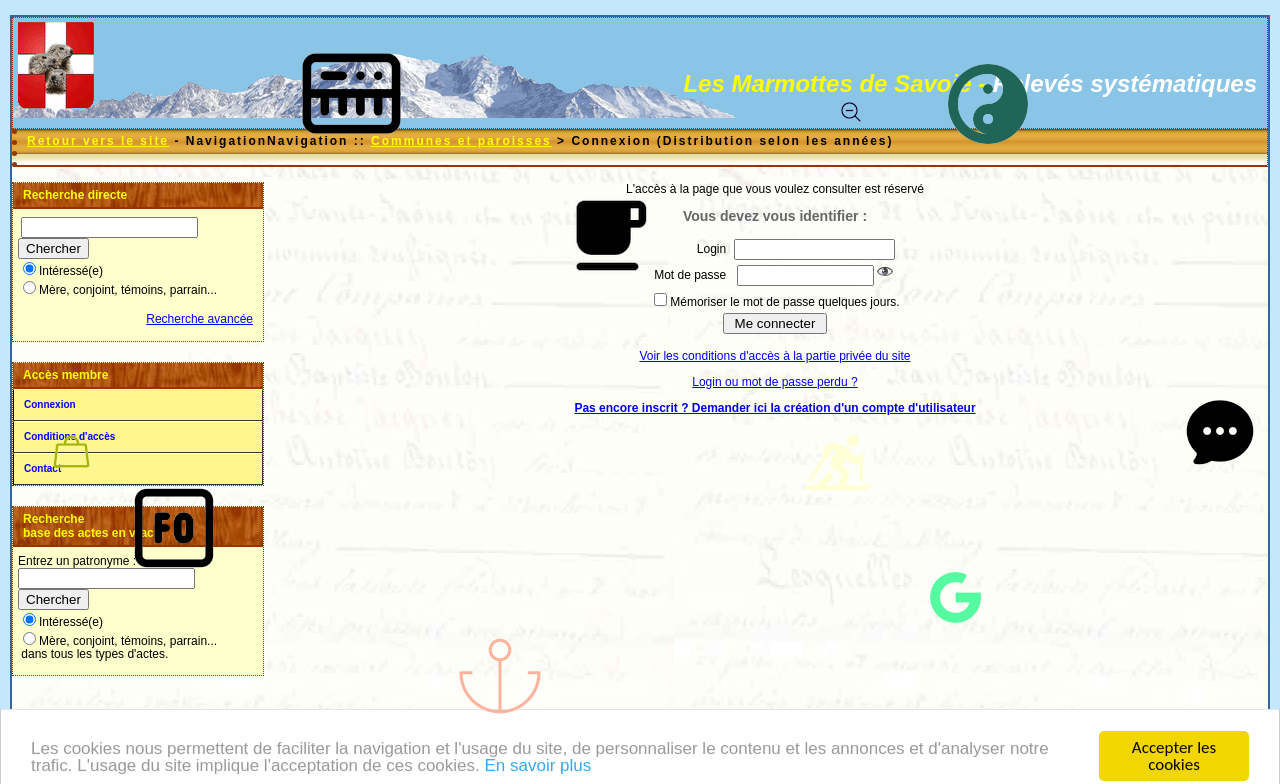  I want to click on open music keyboard or piano tool, so click(351, 93).